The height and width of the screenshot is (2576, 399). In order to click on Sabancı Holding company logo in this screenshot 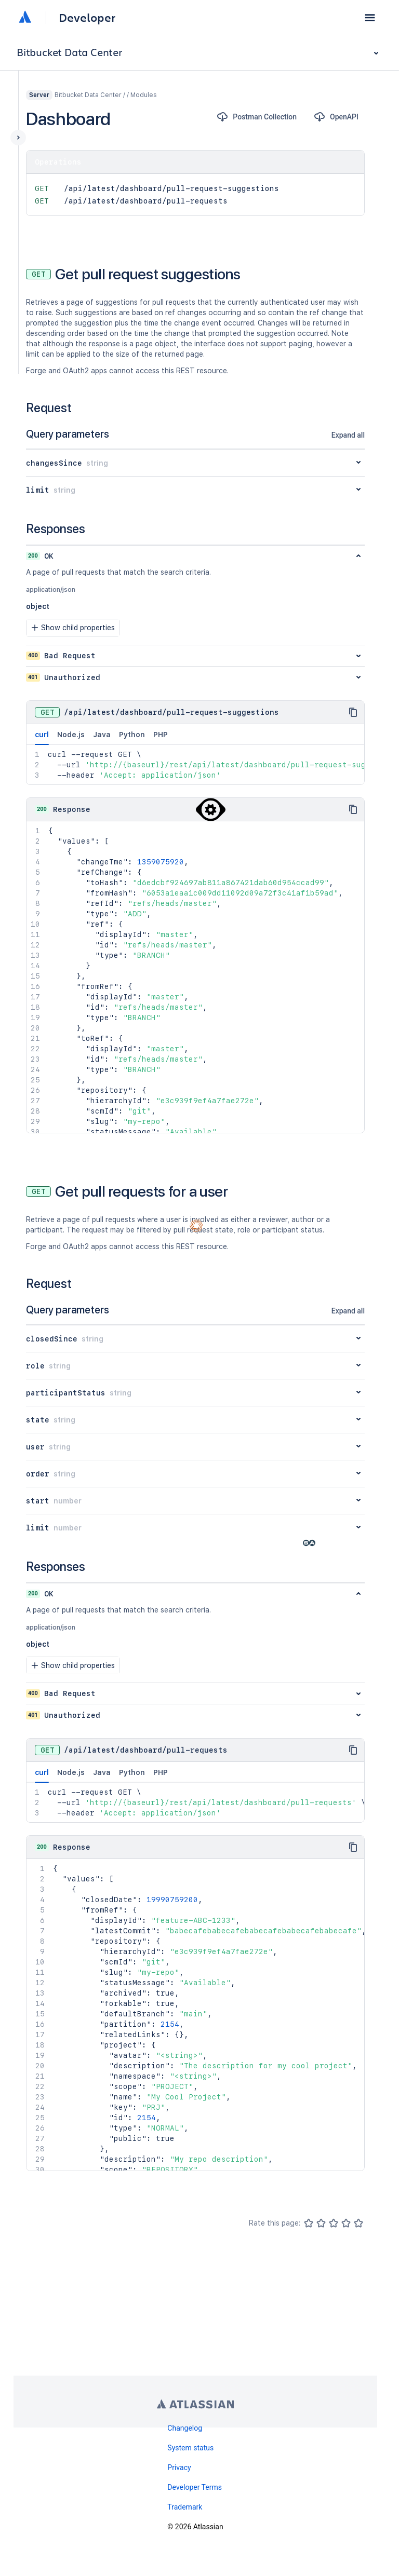, I will do `click(309, 1543)`.